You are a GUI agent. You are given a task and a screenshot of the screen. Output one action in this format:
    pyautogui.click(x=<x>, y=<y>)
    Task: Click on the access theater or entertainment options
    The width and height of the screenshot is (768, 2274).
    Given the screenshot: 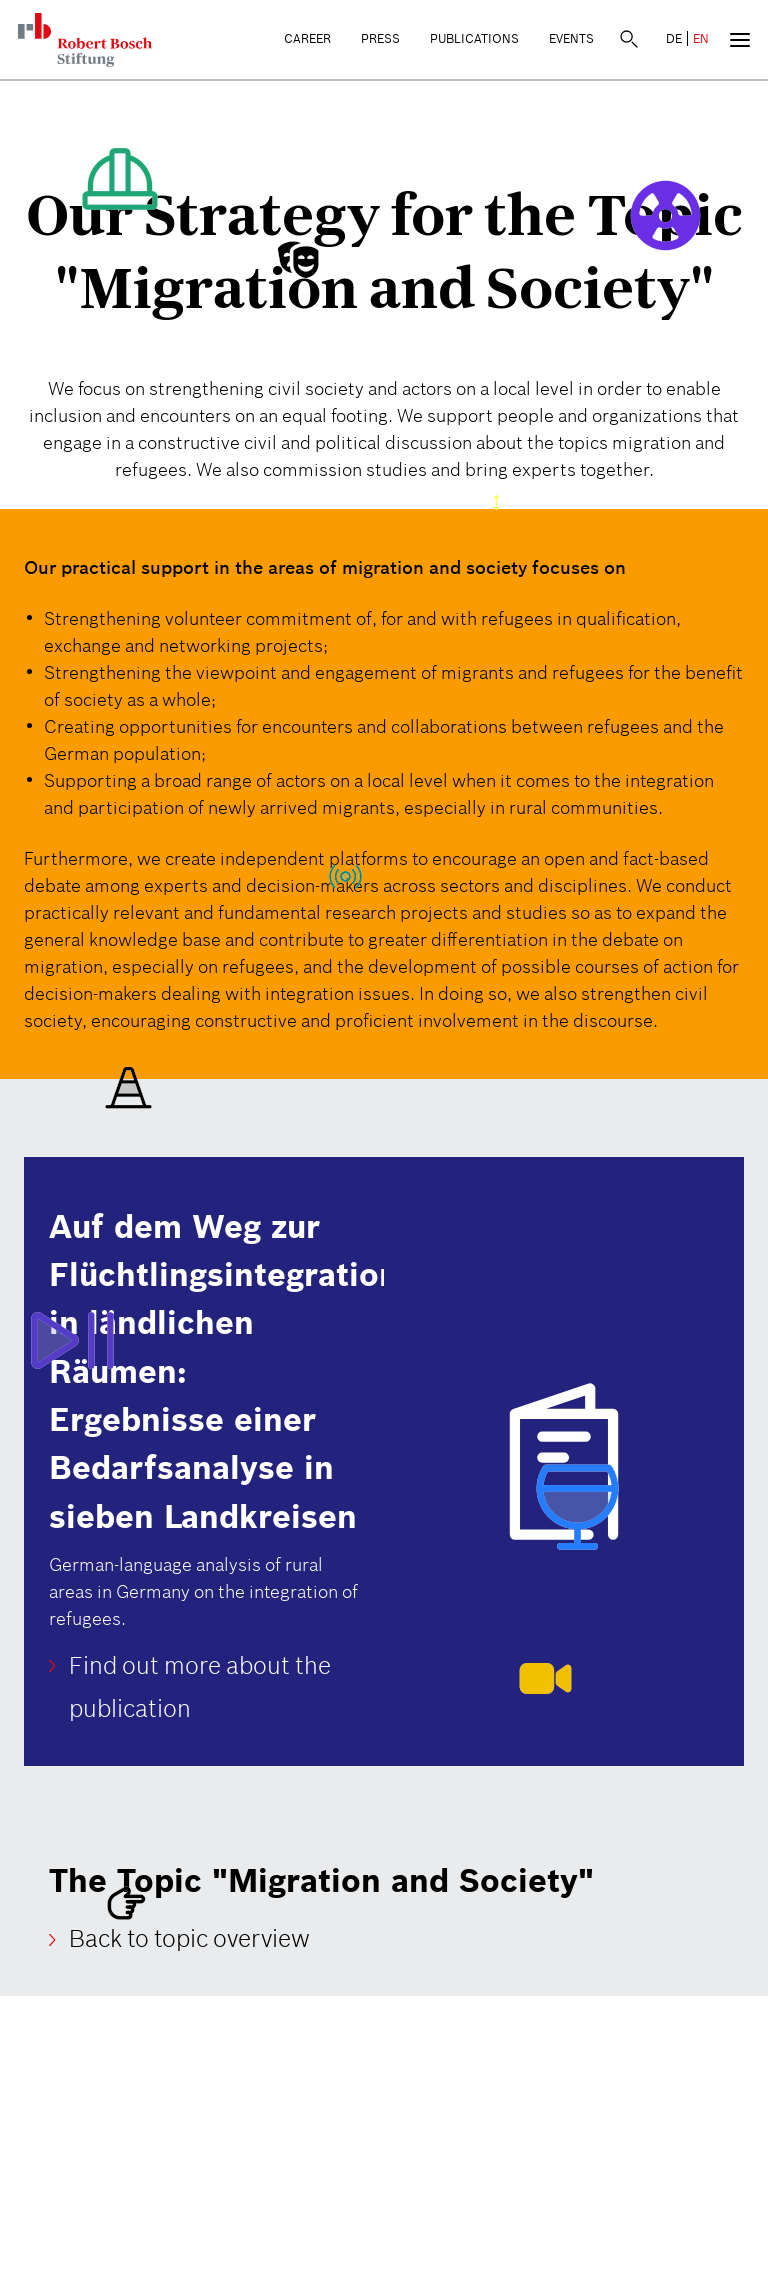 What is the action you would take?
    pyautogui.click(x=299, y=260)
    